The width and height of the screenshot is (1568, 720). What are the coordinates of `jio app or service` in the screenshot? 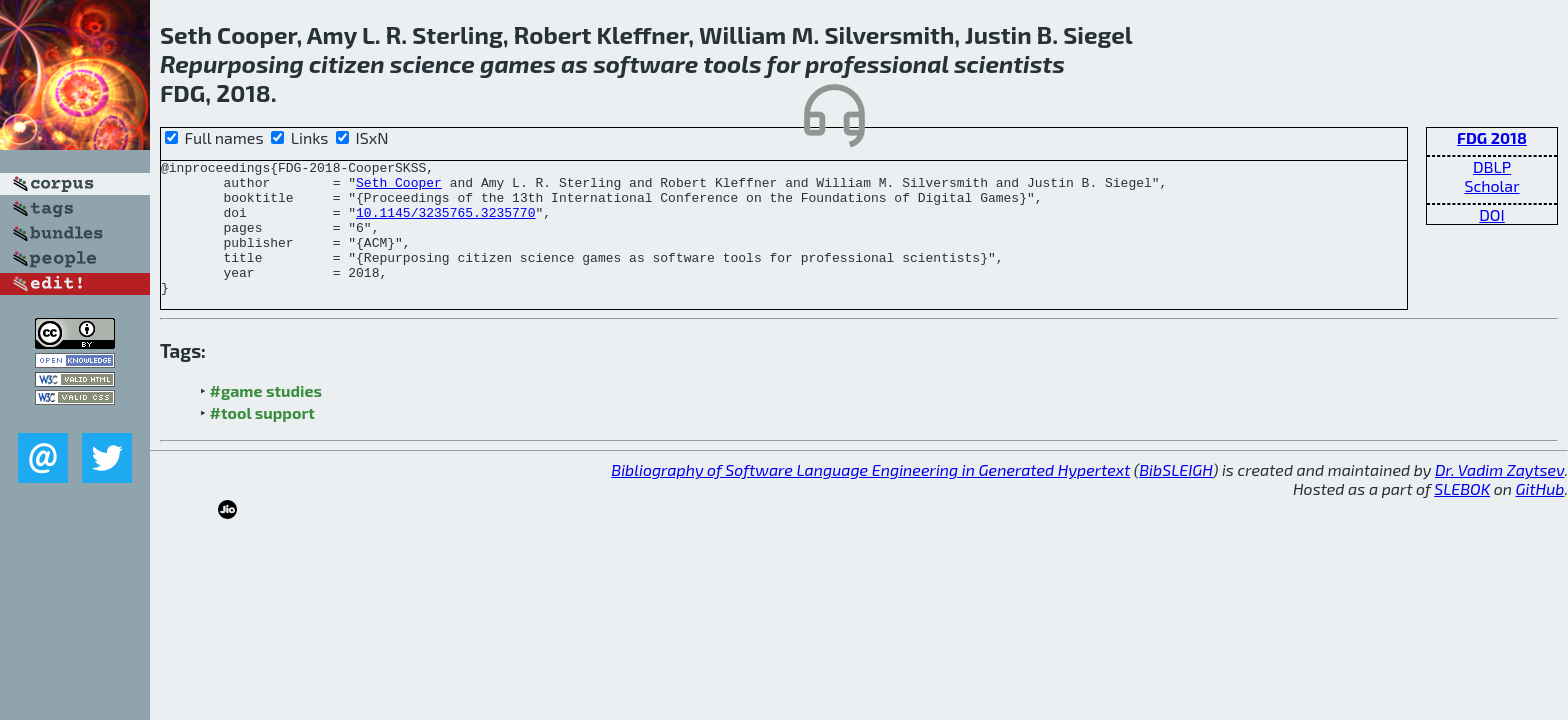 It's located at (227, 509).